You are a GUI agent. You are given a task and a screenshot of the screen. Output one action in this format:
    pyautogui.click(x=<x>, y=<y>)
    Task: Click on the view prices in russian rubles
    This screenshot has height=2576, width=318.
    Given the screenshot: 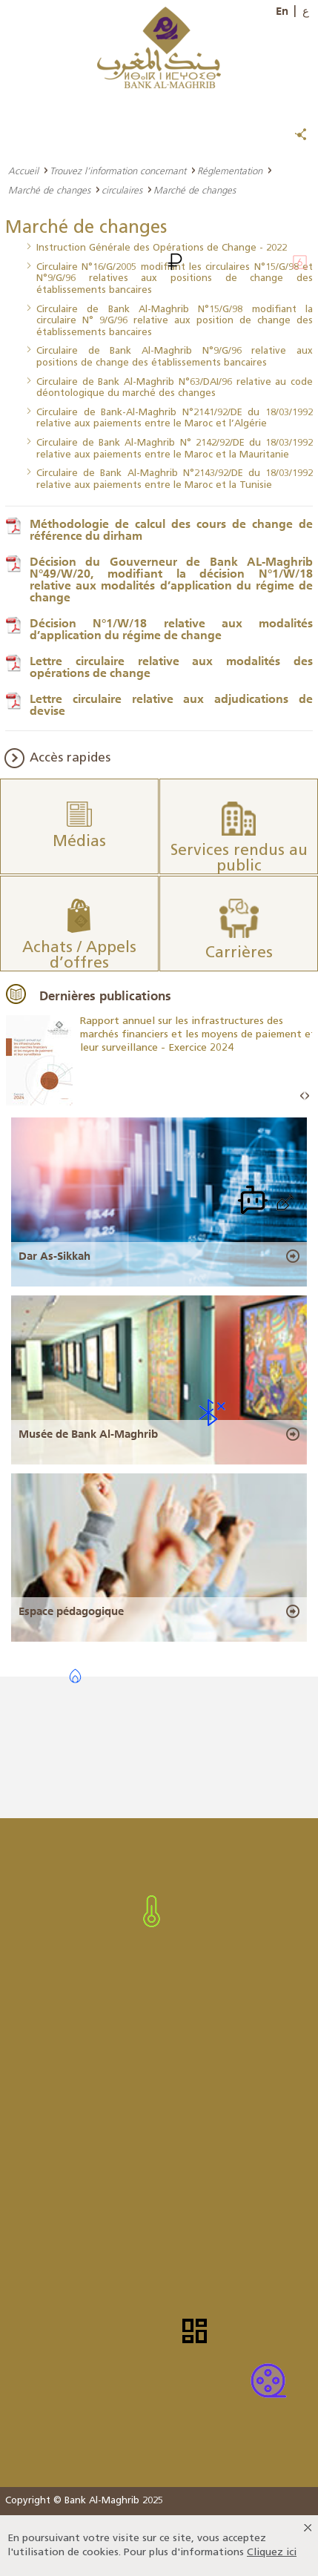 What is the action you would take?
    pyautogui.click(x=175, y=262)
    